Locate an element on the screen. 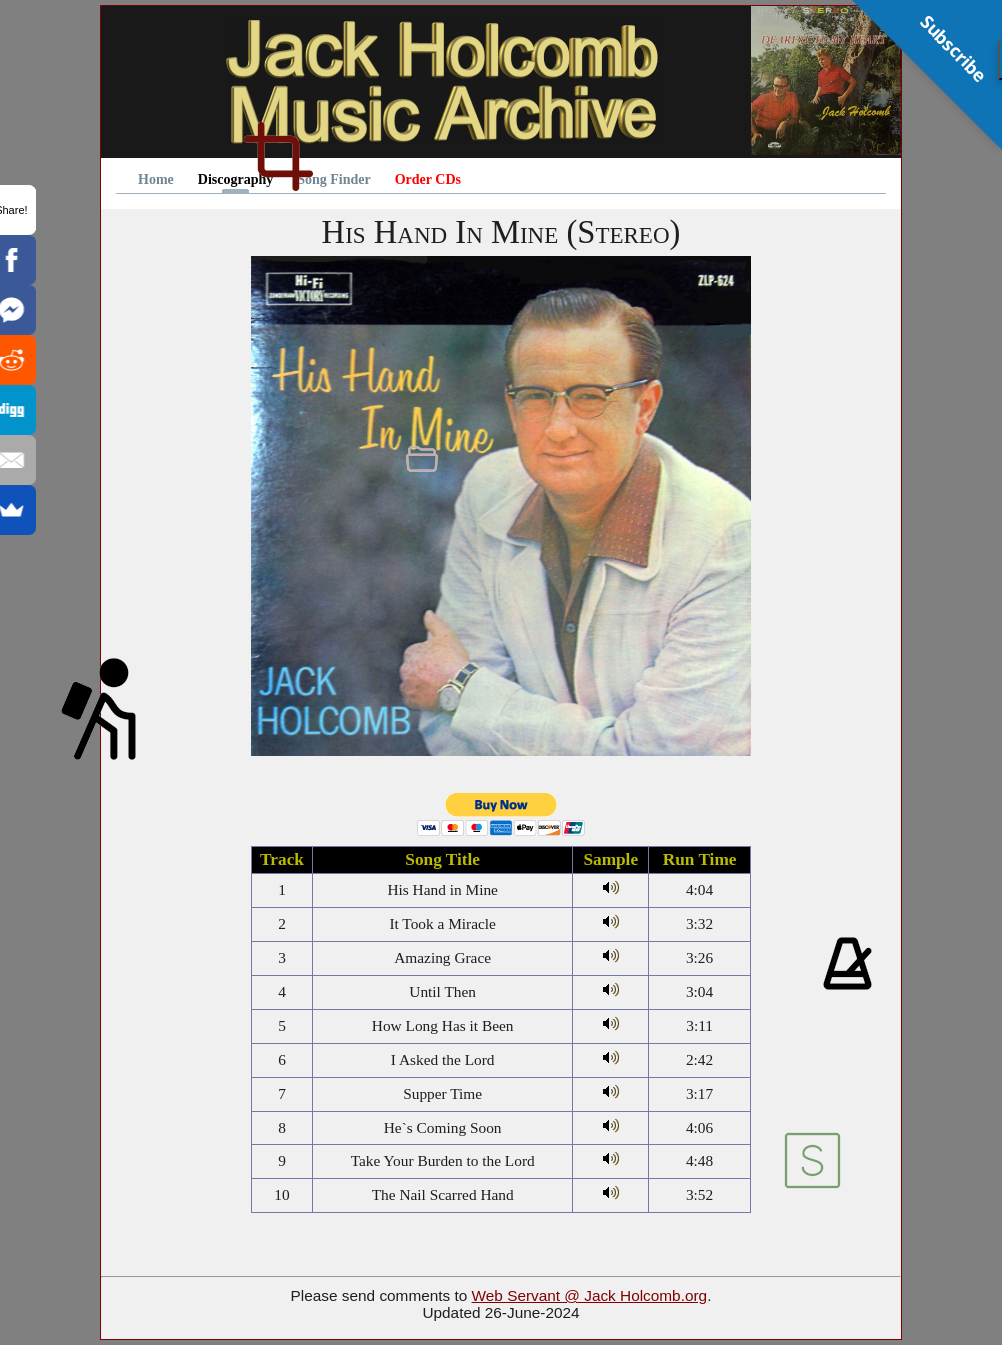  crop an image or photo is located at coordinates (278, 156).